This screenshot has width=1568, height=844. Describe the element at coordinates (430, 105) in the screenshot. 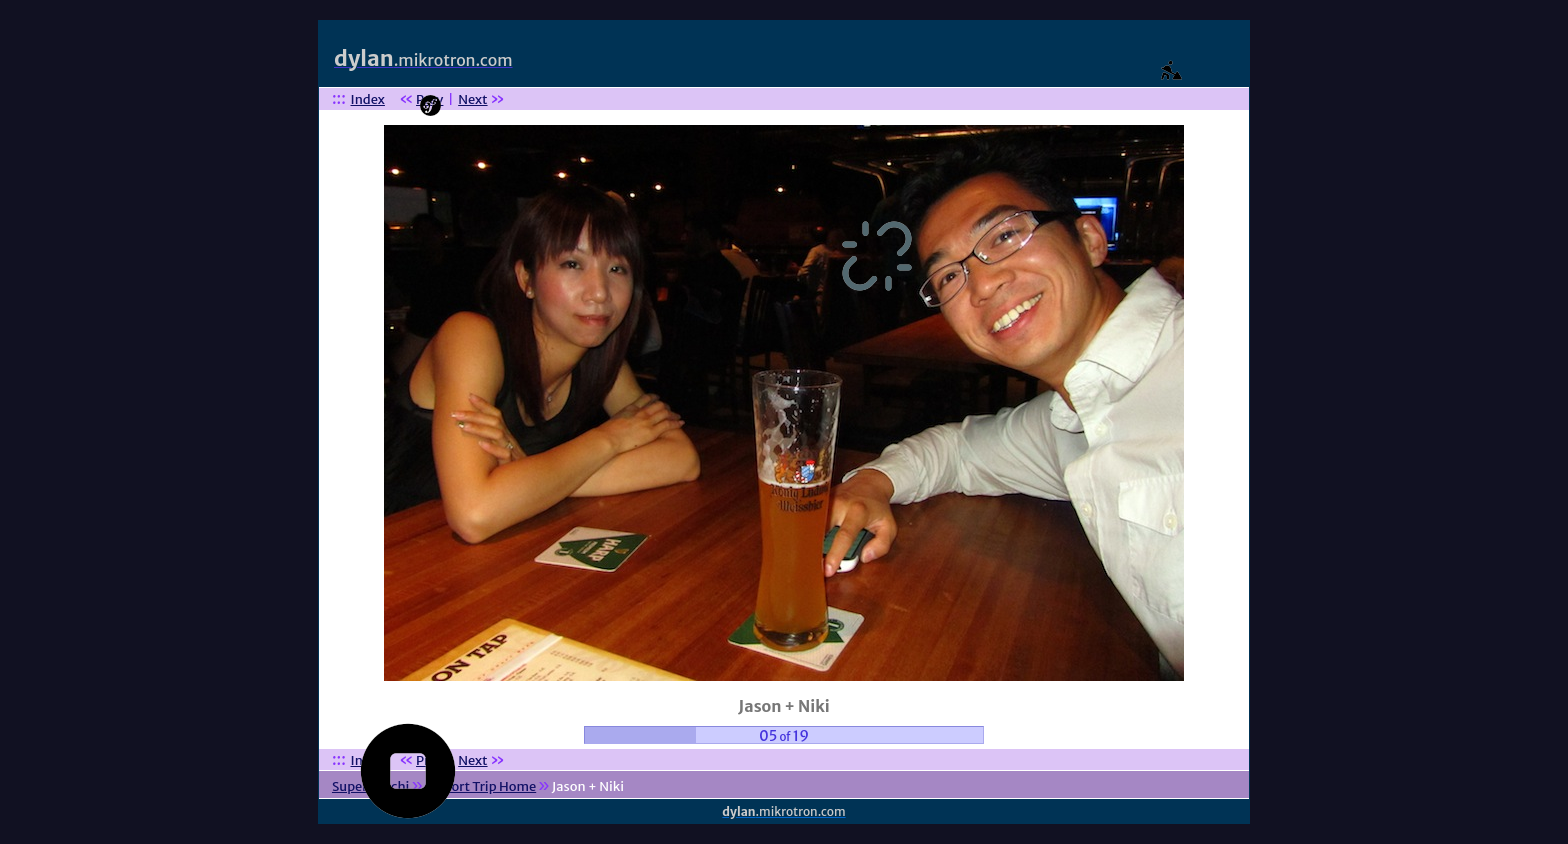

I see `symfony framework logo` at that location.